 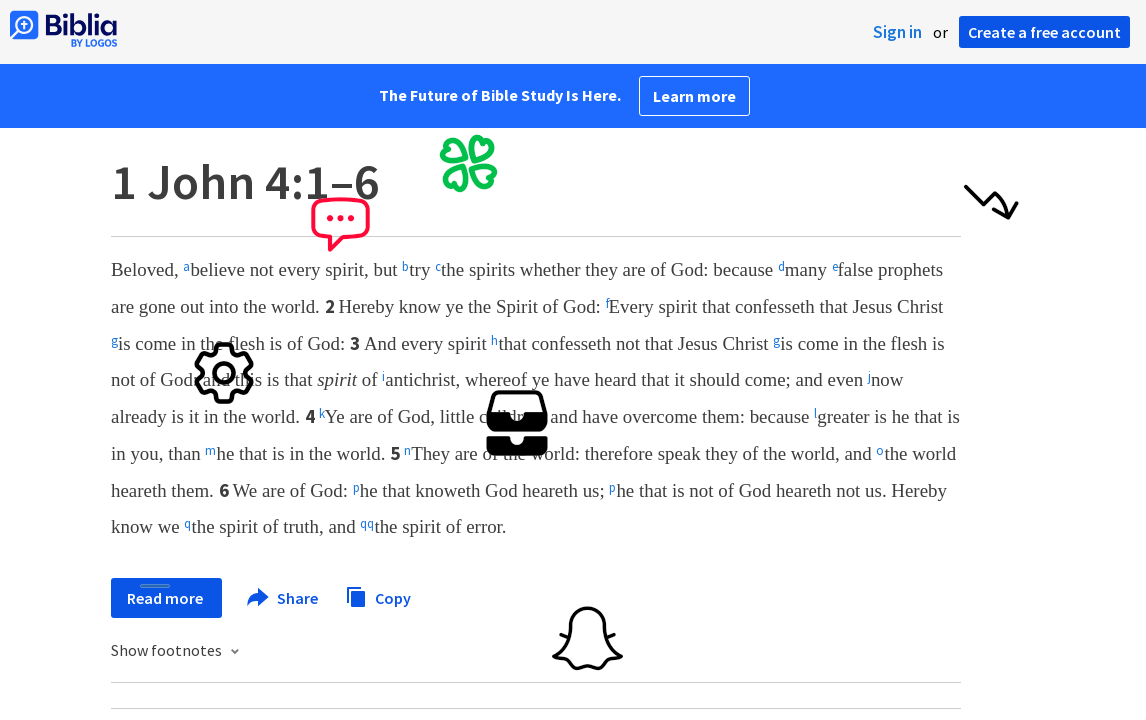 What do you see at coordinates (468, 163) in the screenshot?
I see `link to 4chan website or community` at bounding box center [468, 163].